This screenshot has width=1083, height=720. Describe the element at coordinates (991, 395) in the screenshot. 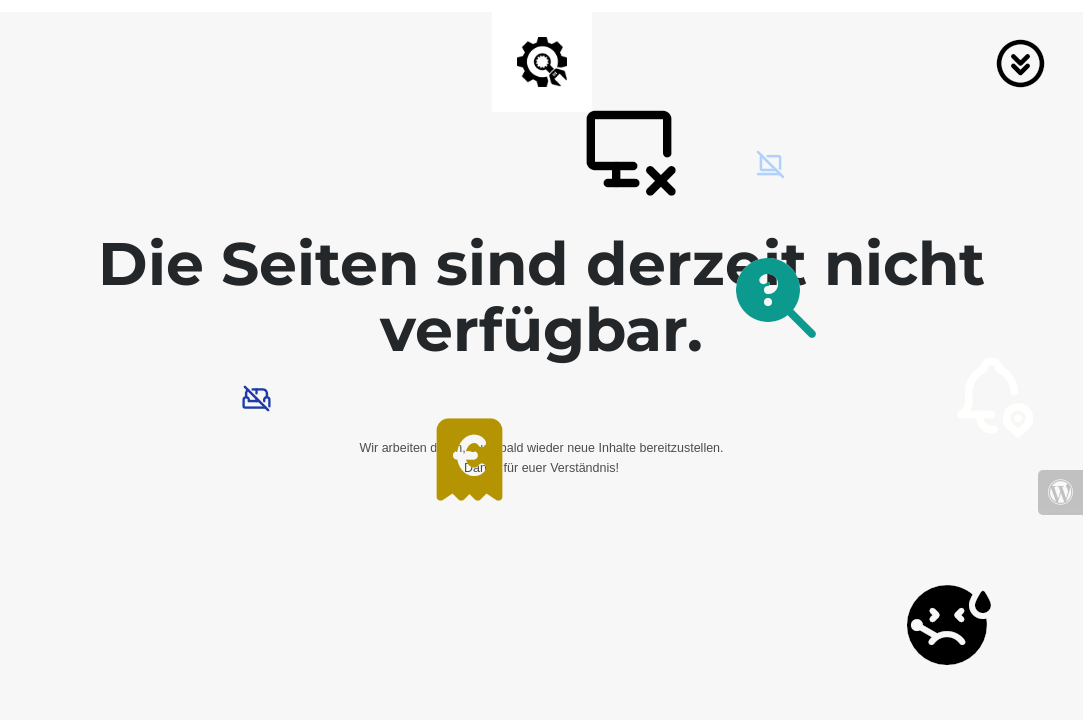

I see `pin a notification to keep it visible` at that location.